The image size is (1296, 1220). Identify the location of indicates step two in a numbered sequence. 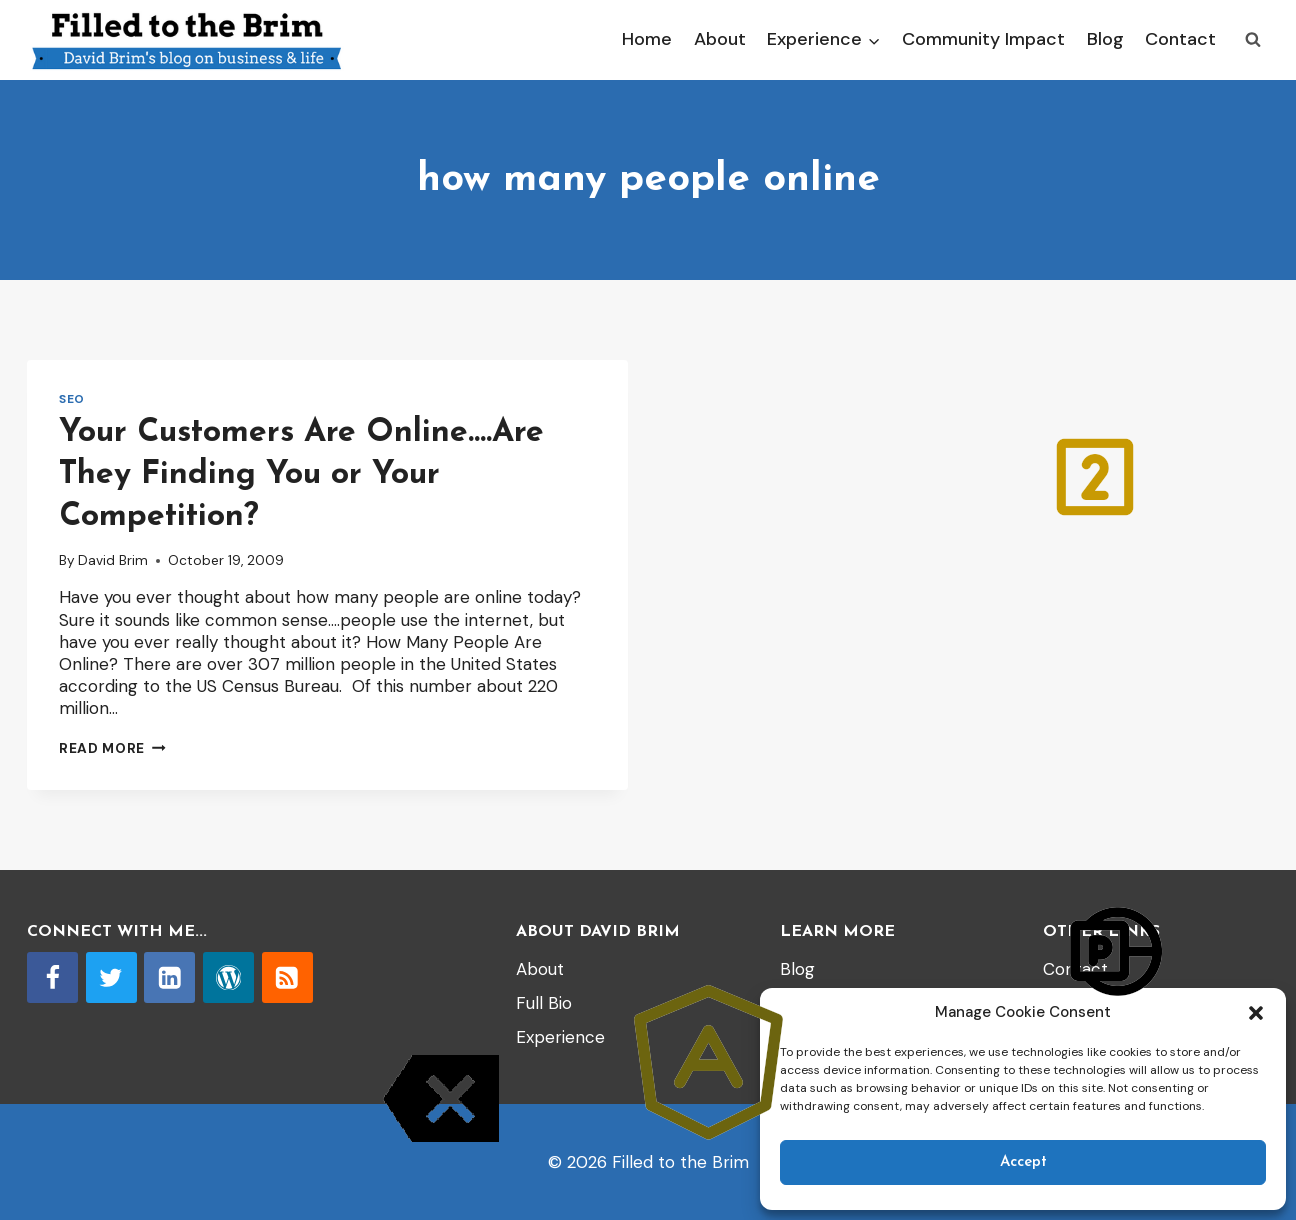
(1095, 477).